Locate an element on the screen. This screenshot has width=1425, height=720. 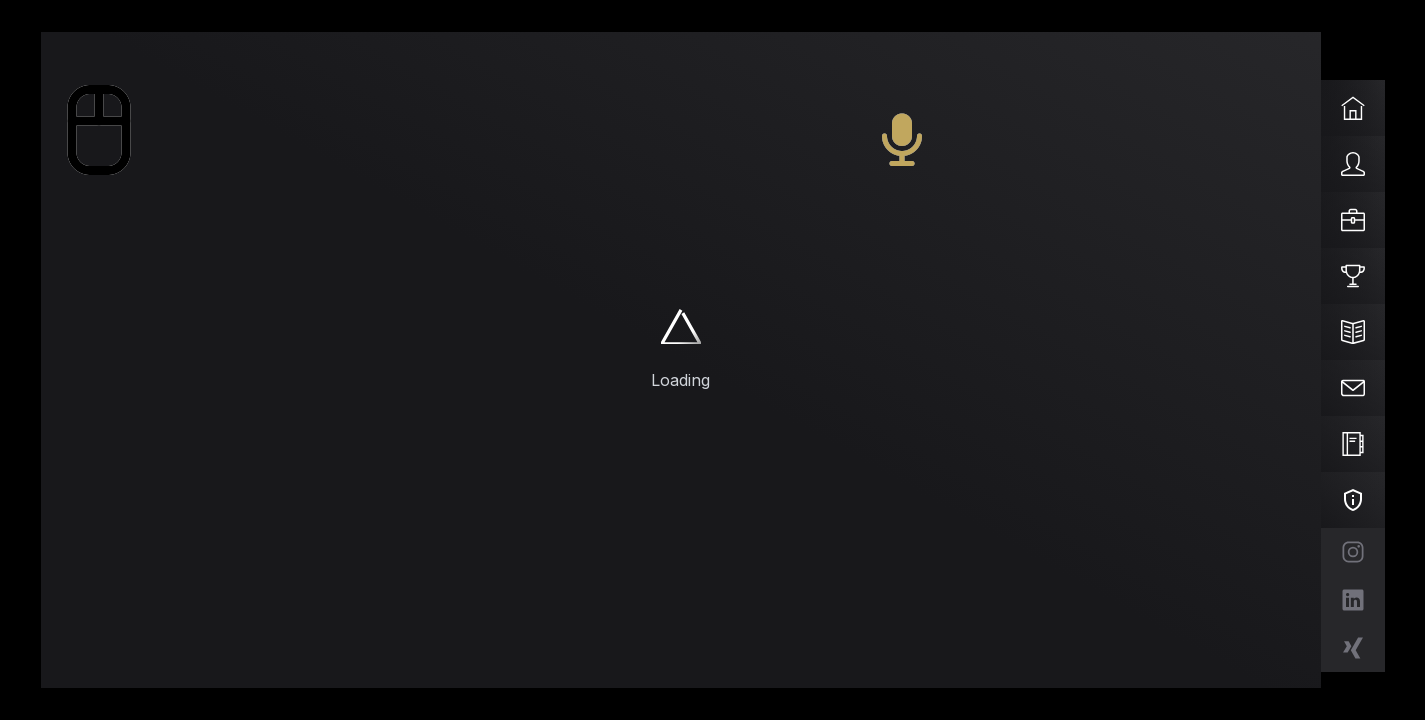
mouse input device indicator is located at coordinates (99, 130).